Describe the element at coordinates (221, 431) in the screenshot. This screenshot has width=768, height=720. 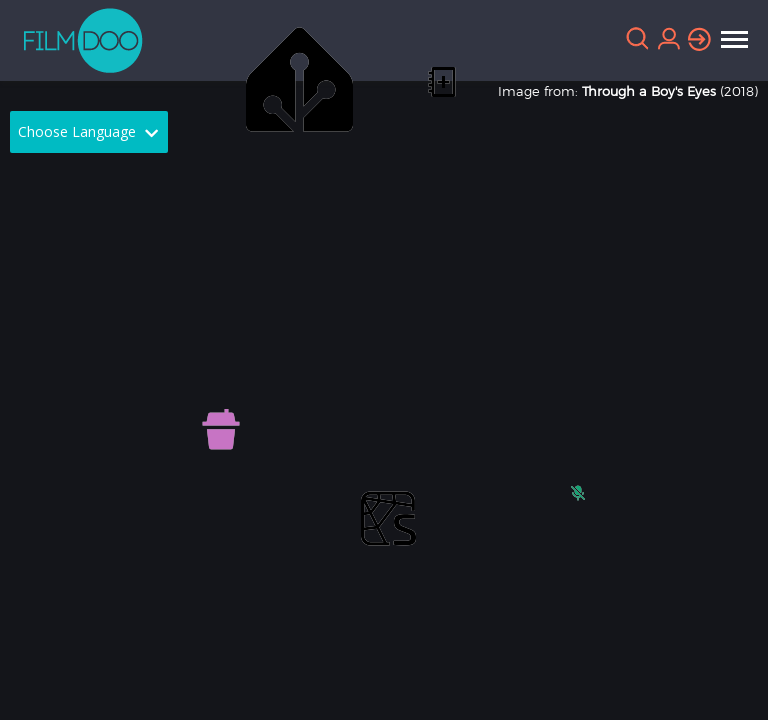
I see `view food and drink options` at that location.